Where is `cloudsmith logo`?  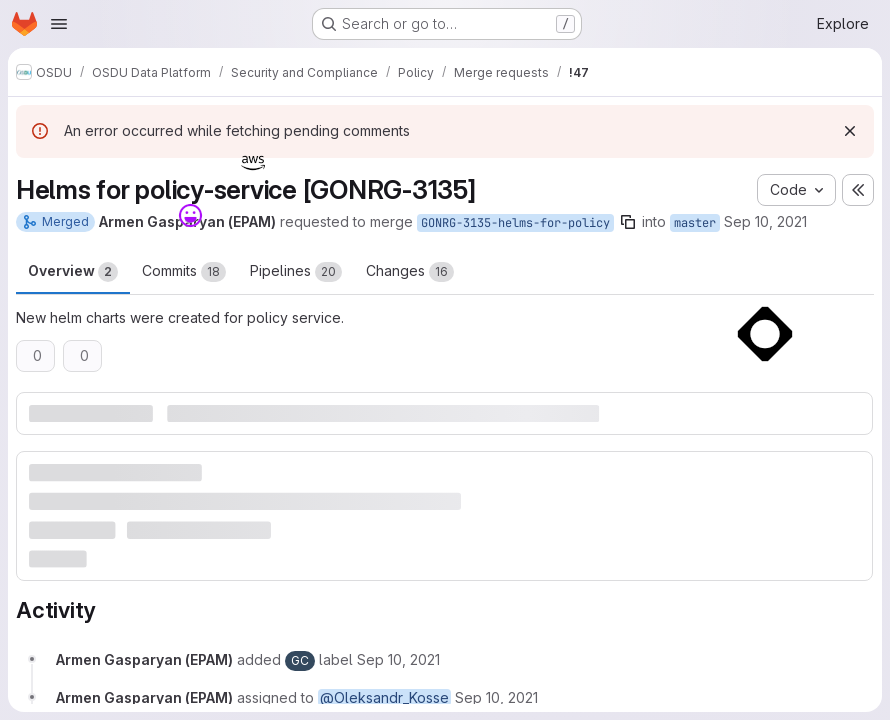 cloudsmith logo is located at coordinates (765, 334).